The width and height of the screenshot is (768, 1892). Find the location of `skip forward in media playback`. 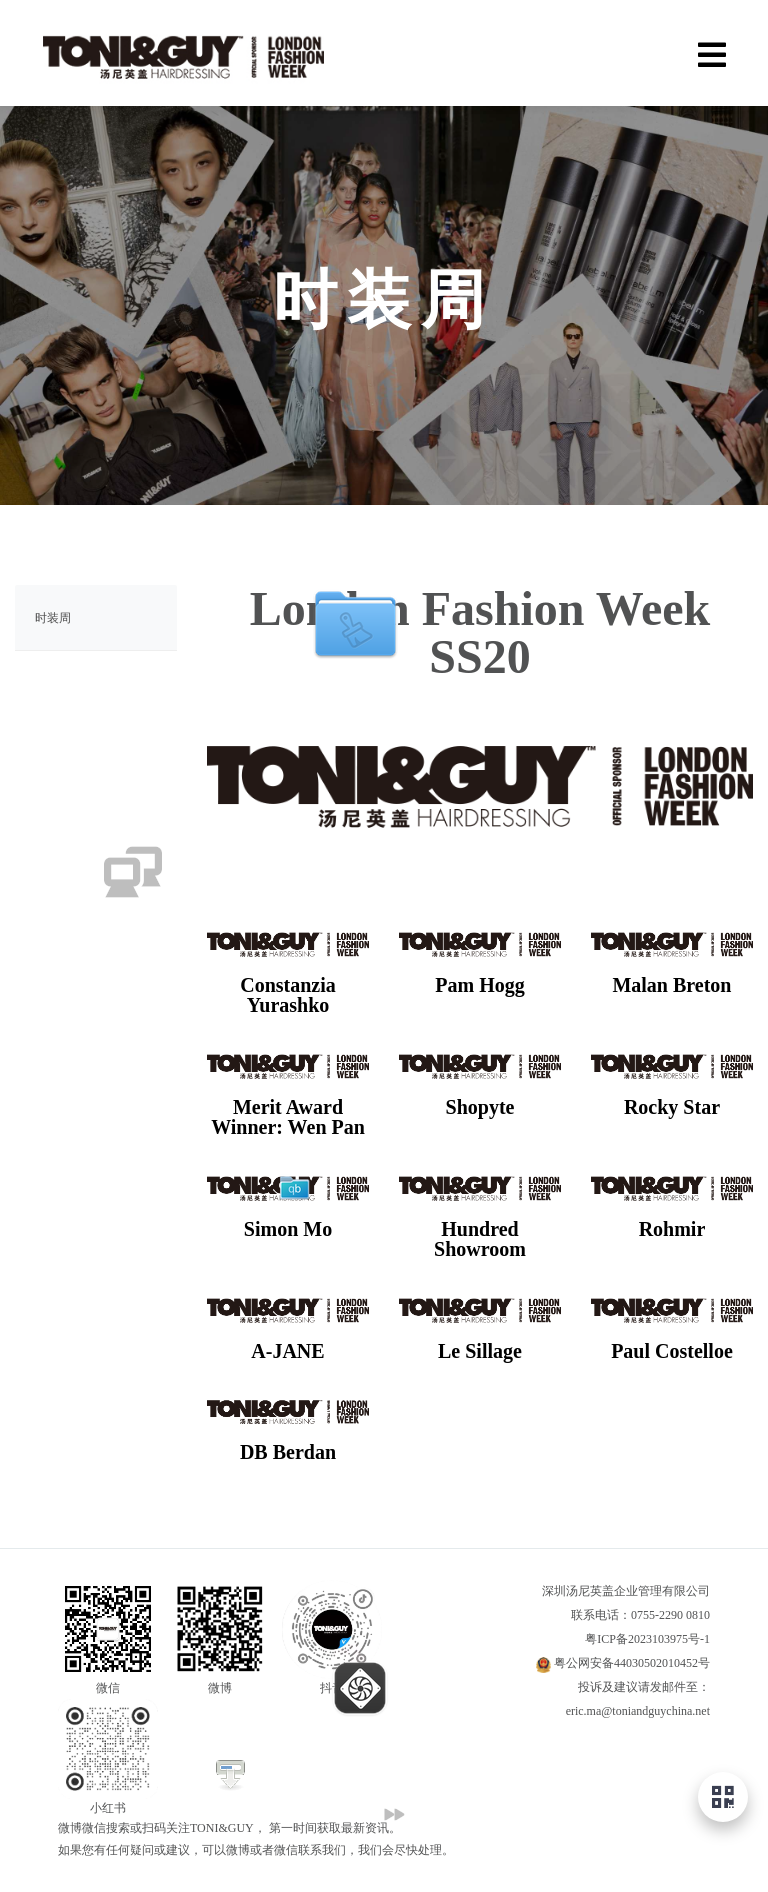

skip forward in media playback is located at coordinates (394, 1814).